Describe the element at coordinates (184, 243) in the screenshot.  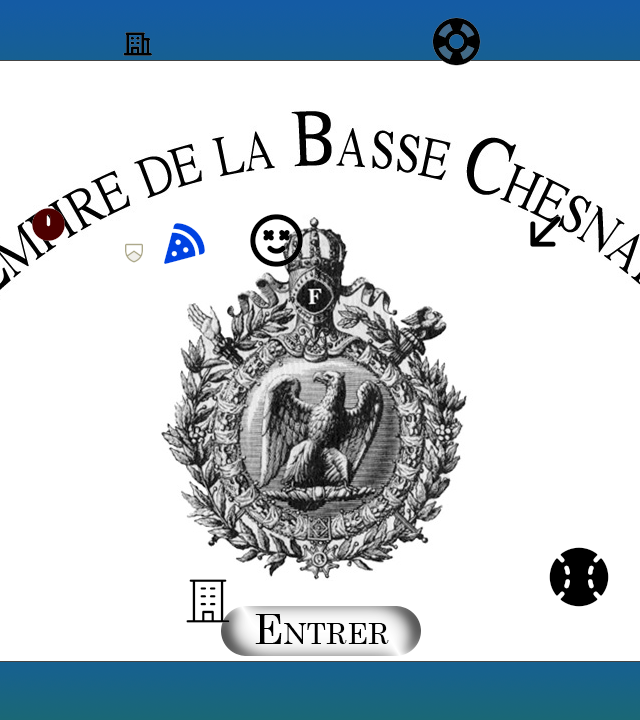
I see `browse food delivery options` at that location.